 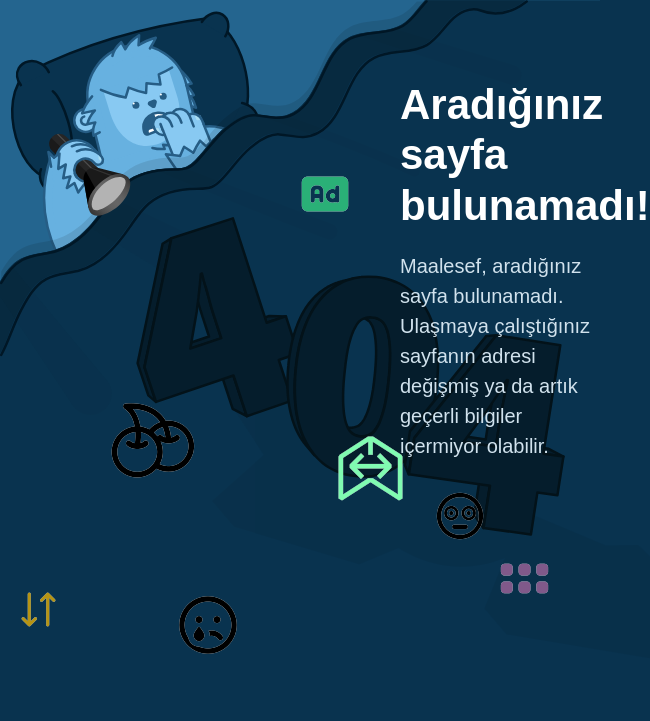 What do you see at coordinates (460, 516) in the screenshot?
I see `react with embarrassment or surprise` at bounding box center [460, 516].